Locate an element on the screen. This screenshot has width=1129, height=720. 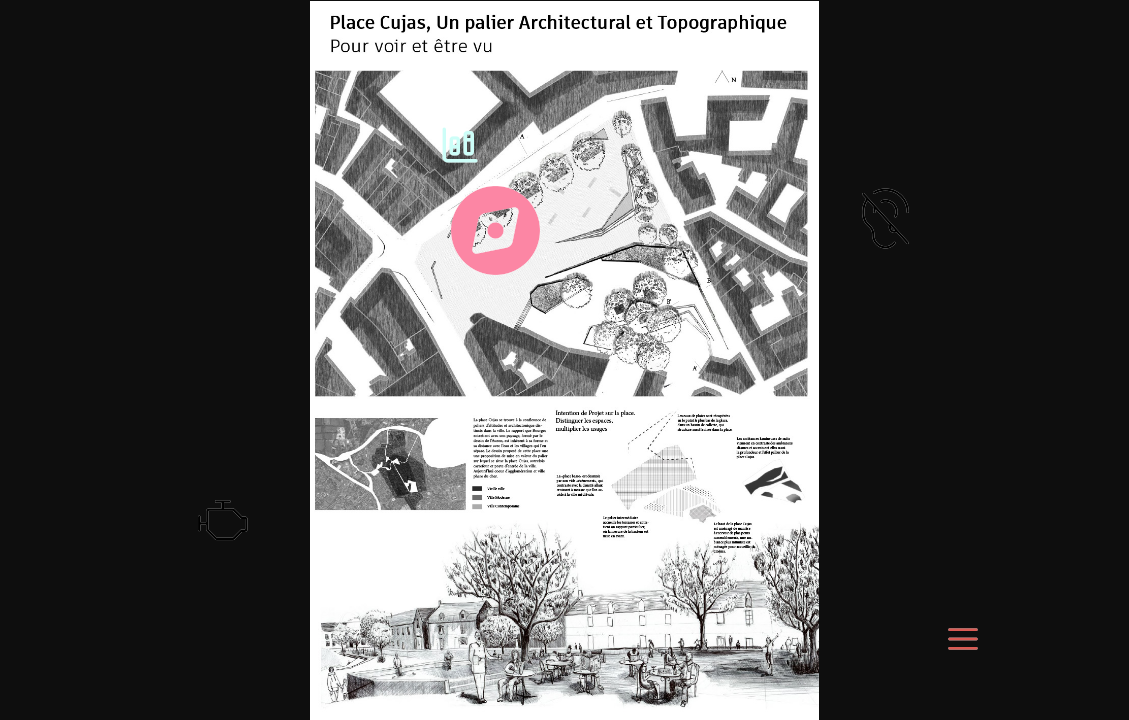
view engine or vehicle diagnostics is located at coordinates (222, 521).